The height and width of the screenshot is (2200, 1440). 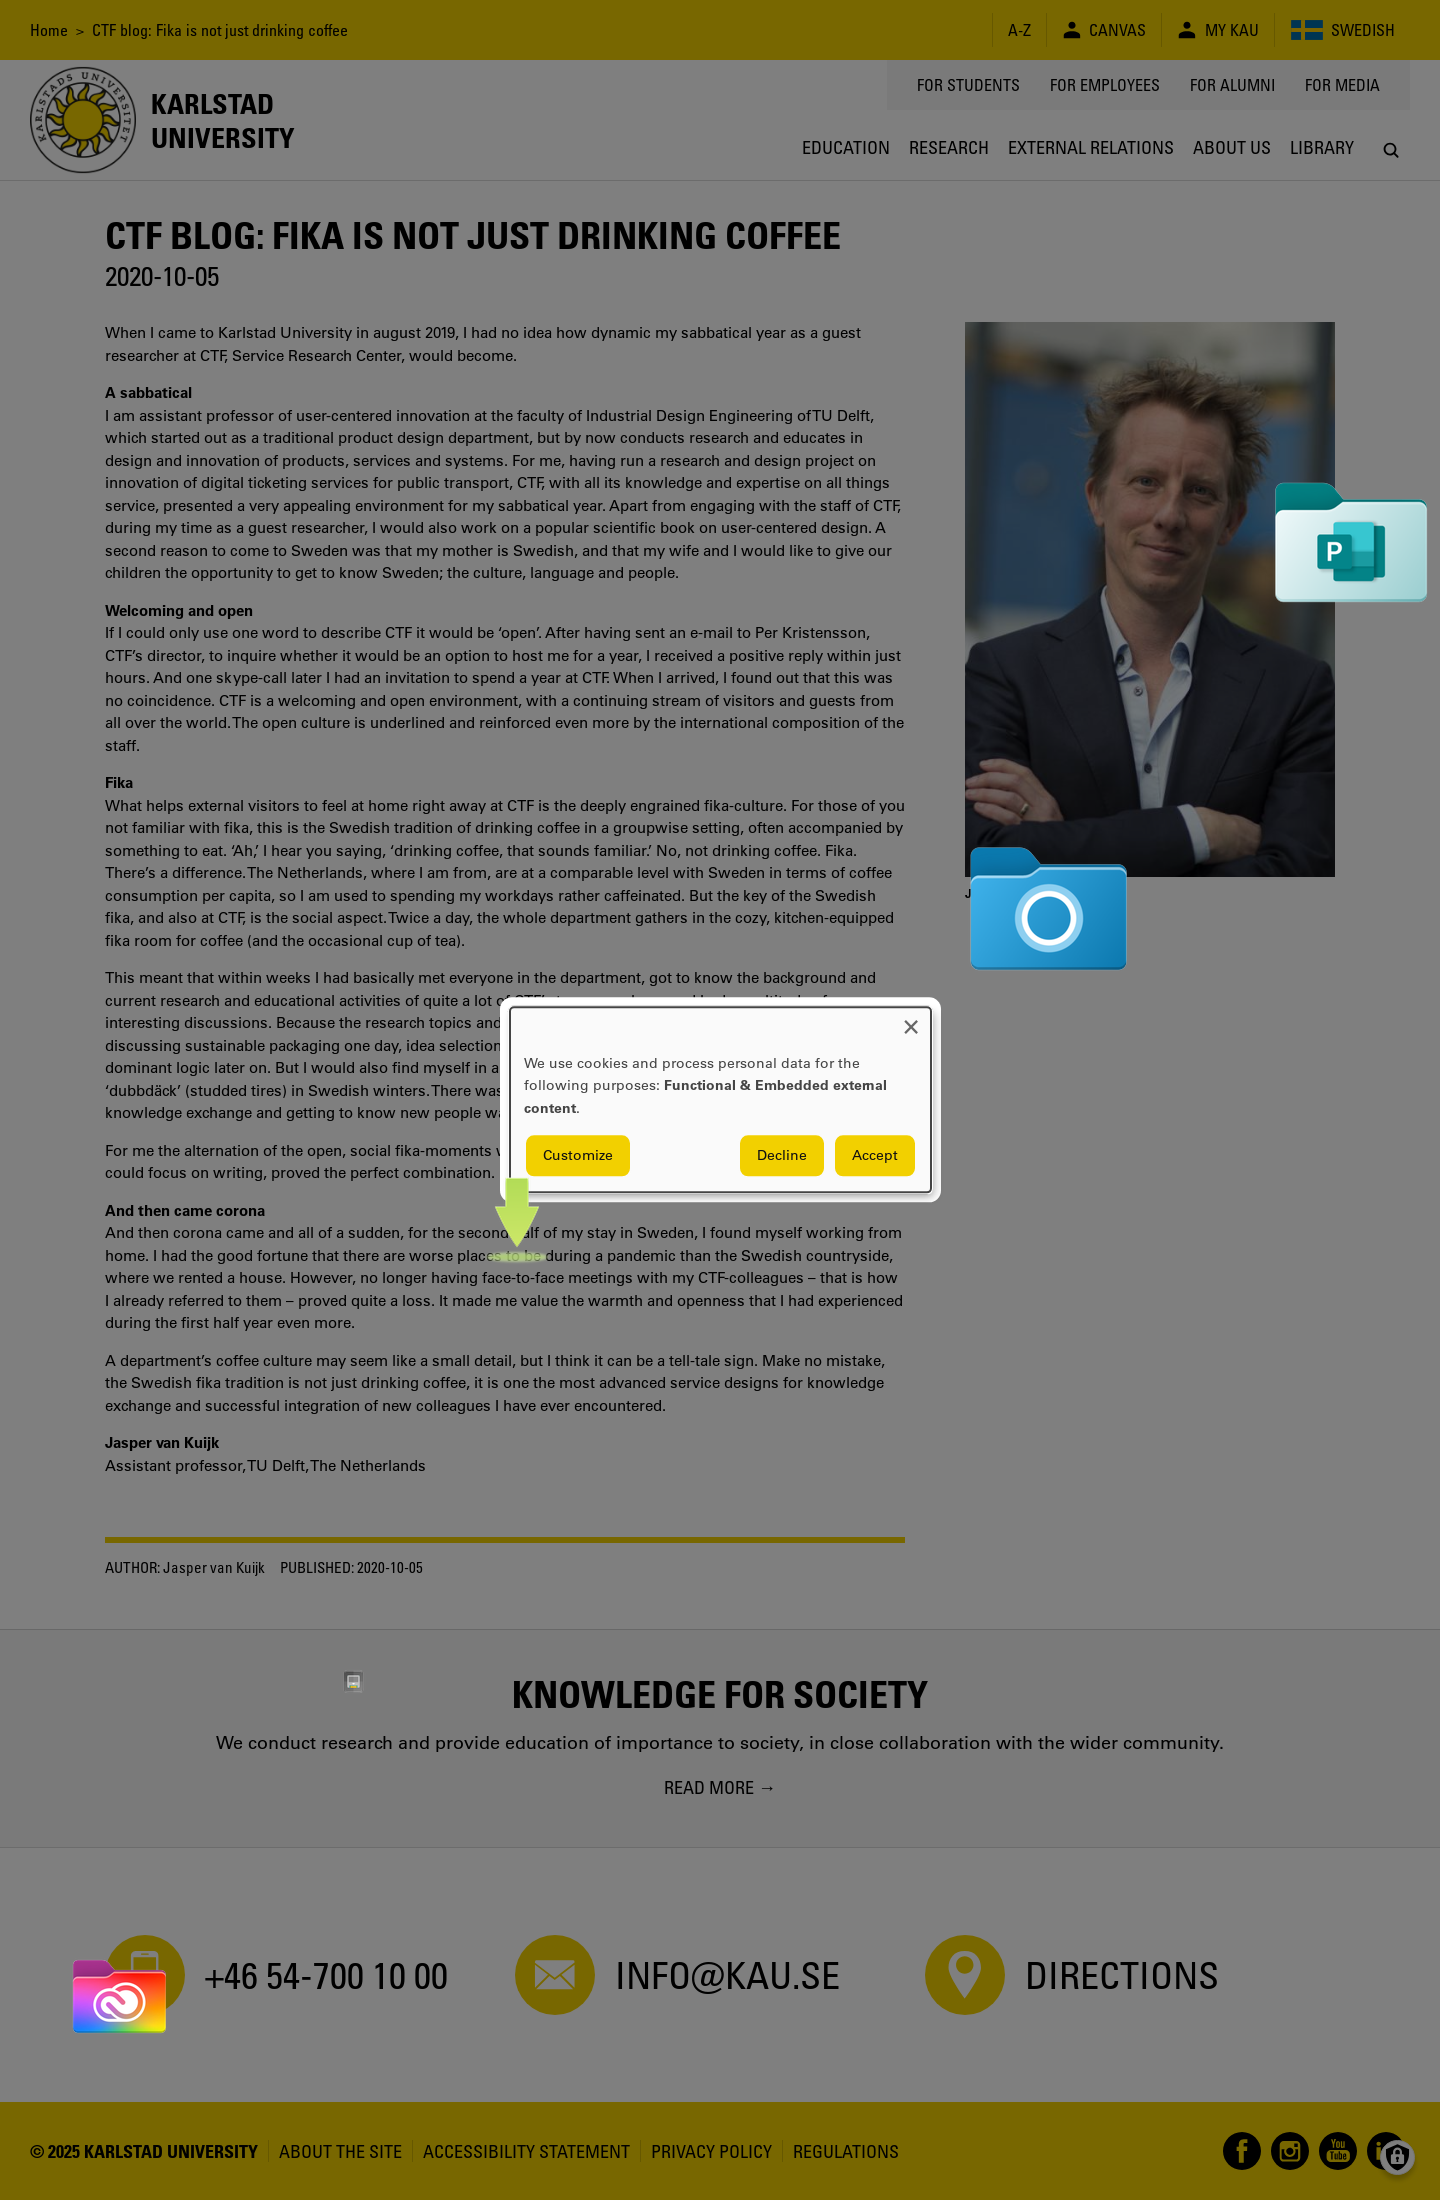 What do you see at coordinates (1048, 913) in the screenshot?
I see `open cortana-related files folder` at bounding box center [1048, 913].